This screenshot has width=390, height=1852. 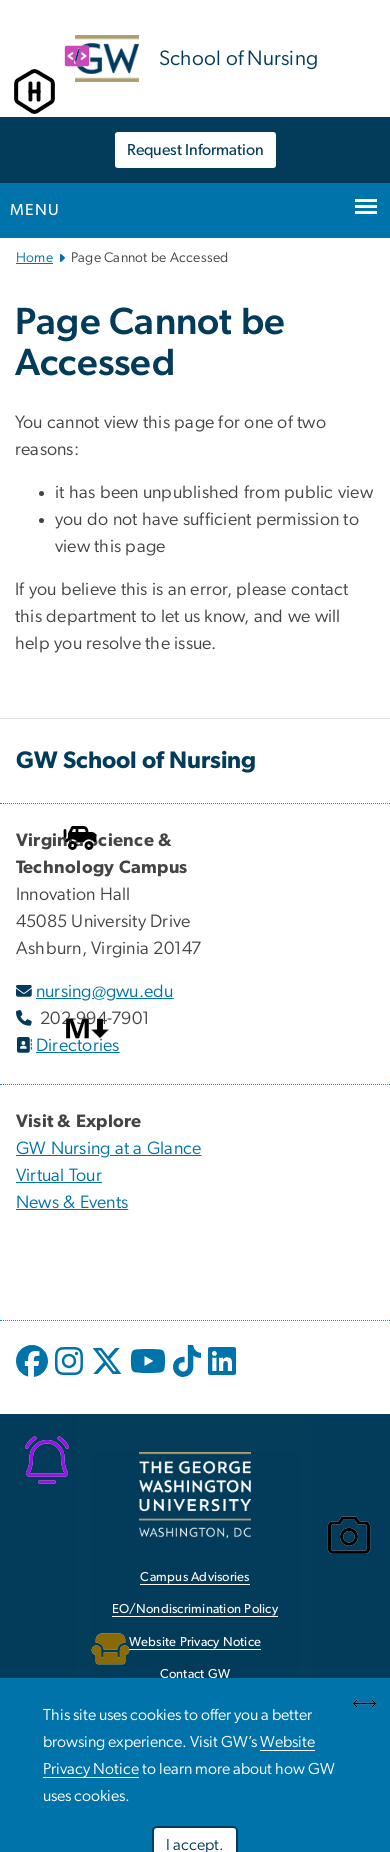 What do you see at coordinates (47, 1461) in the screenshot?
I see `indicates new notifications or alerts` at bounding box center [47, 1461].